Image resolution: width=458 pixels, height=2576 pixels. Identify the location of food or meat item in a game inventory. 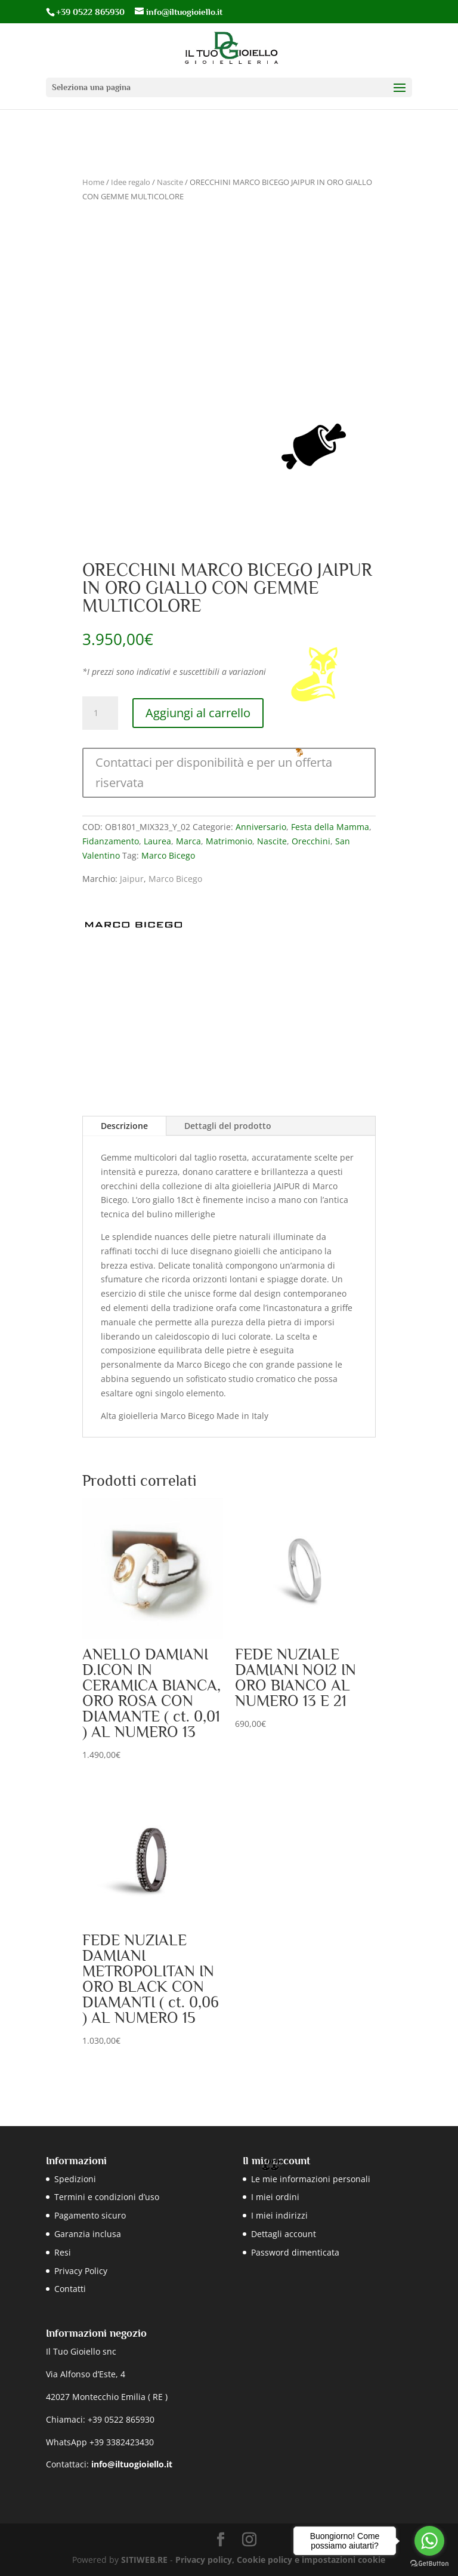
(313, 445).